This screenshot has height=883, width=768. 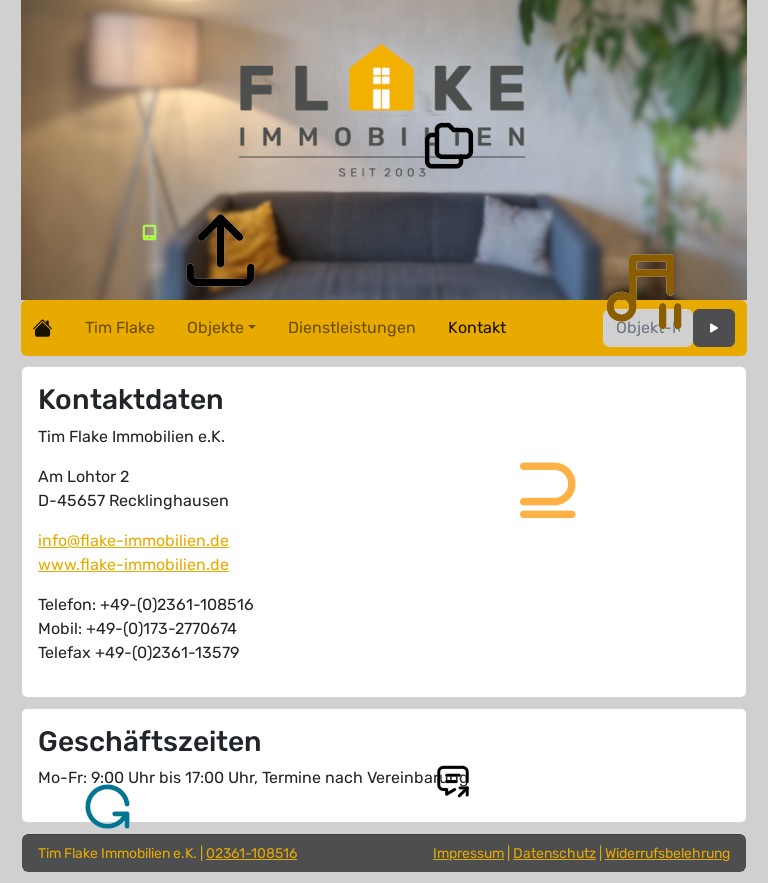 I want to click on browse all folders, so click(x=449, y=147).